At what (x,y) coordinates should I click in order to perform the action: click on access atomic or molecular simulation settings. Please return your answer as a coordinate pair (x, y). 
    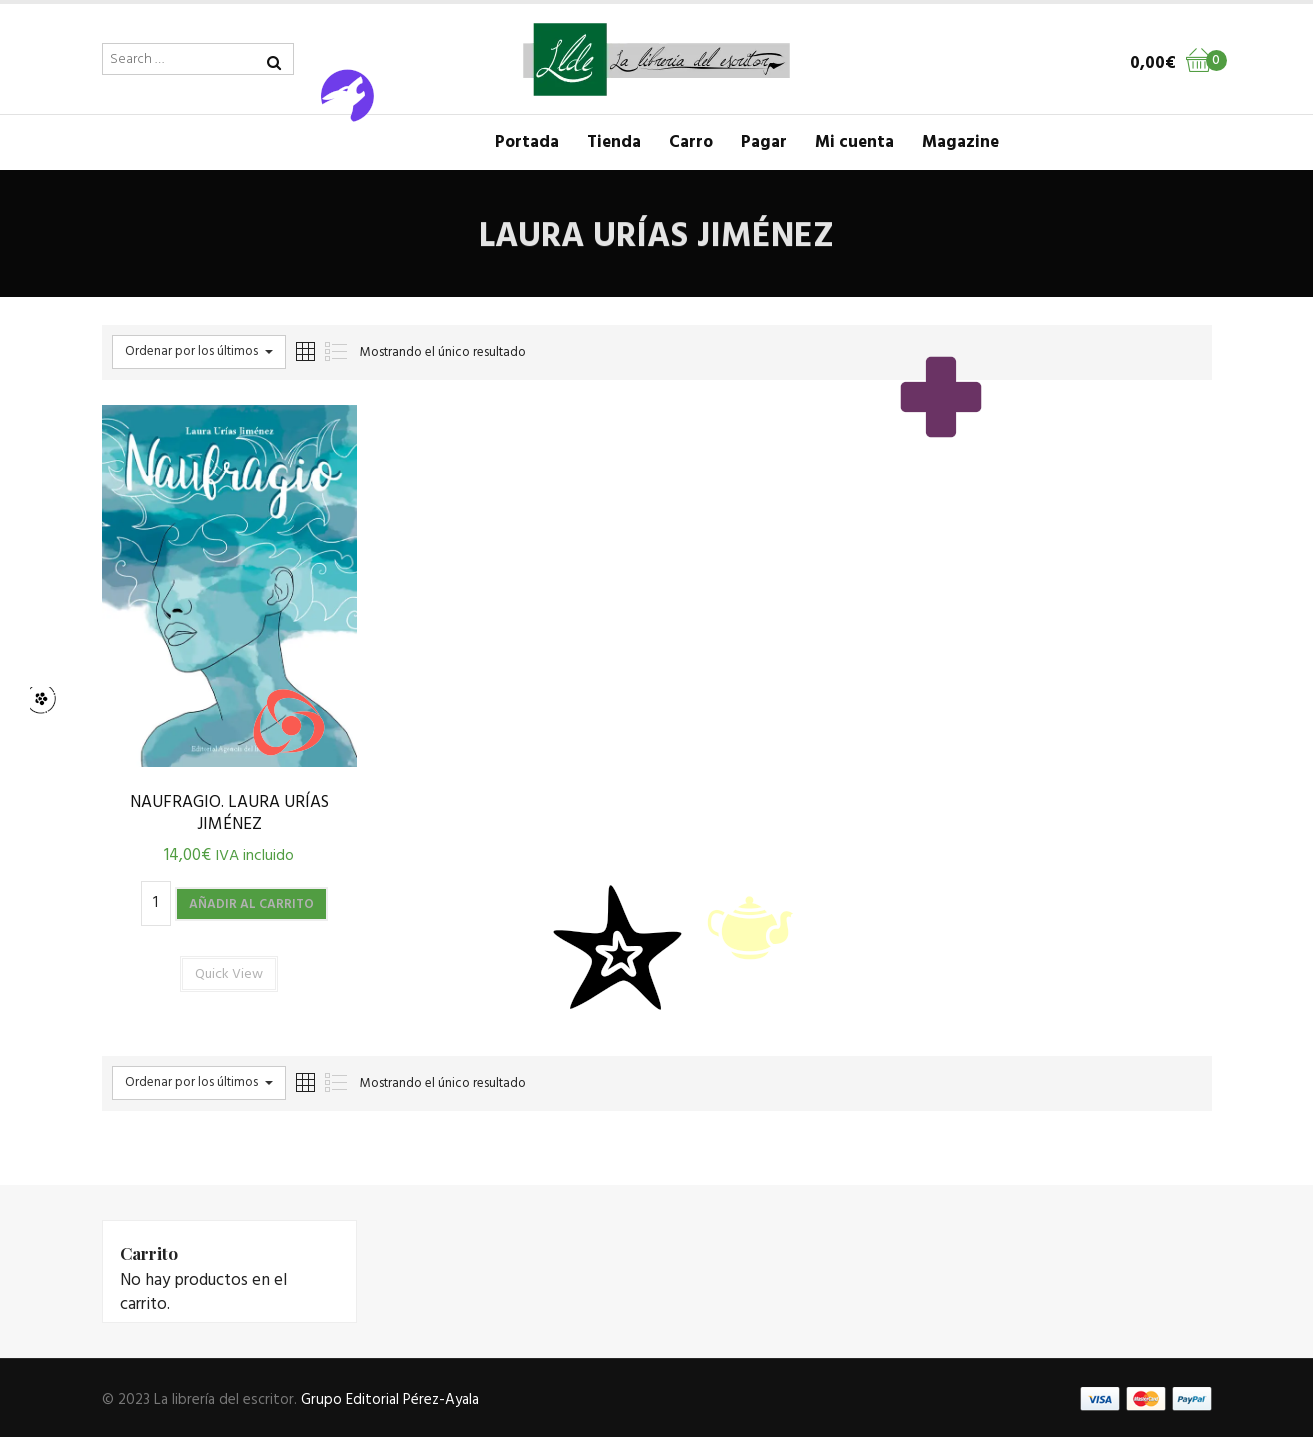
    Looking at the image, I should click on (43, 700).